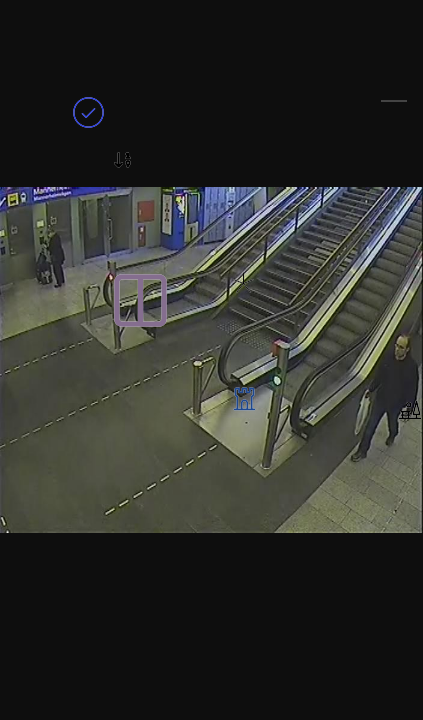 Image resolution: width=423 pixels, height=720 pixels. What do you see at coordinates (244, 398) in the screenshot?
I see `access castle or fortress-themed content` at bounding box center [244, 398].